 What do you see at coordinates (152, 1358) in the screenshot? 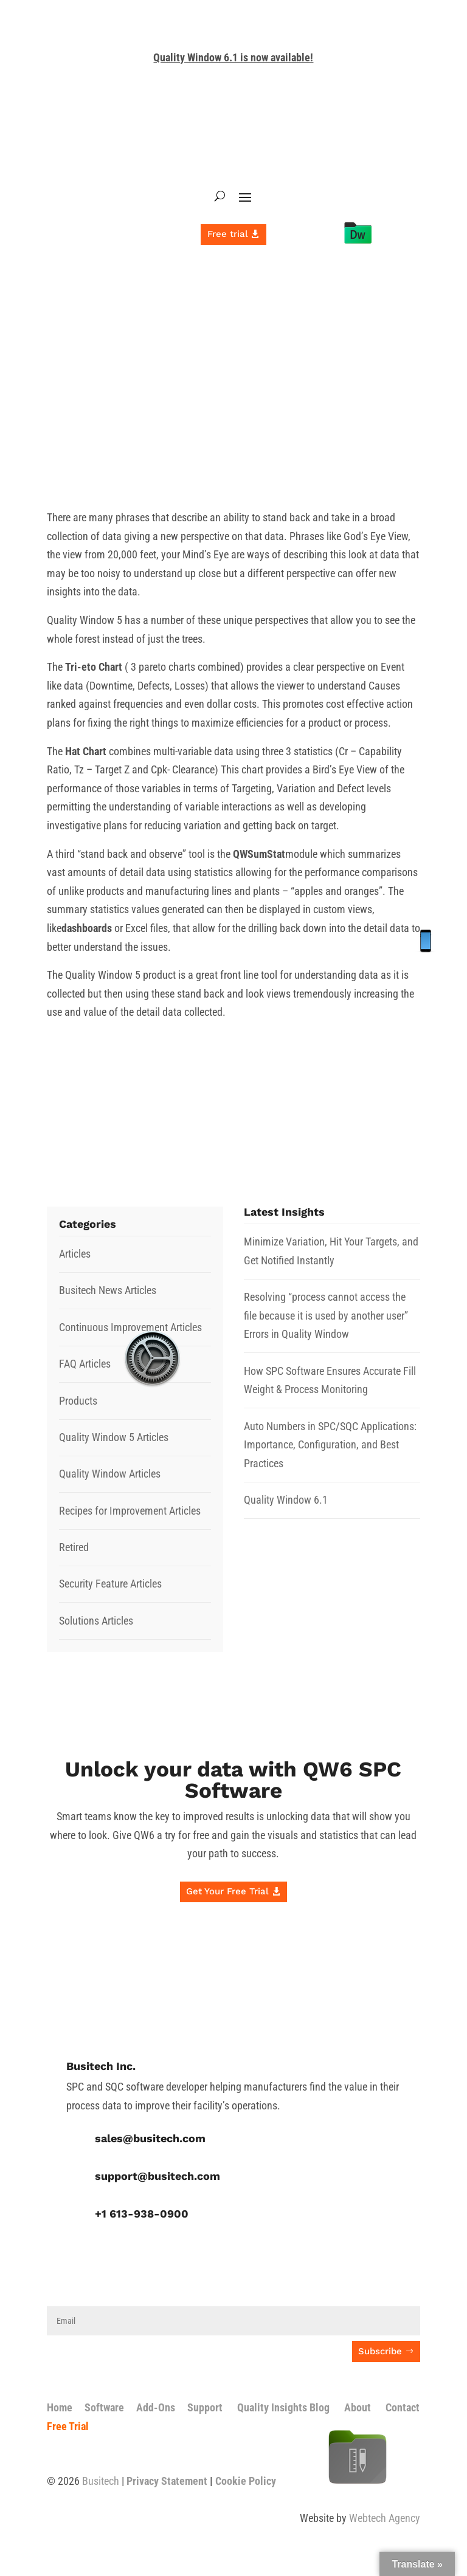
I see `Rosetta 2 translation layer update utility` at bounding box center [152, 1358].